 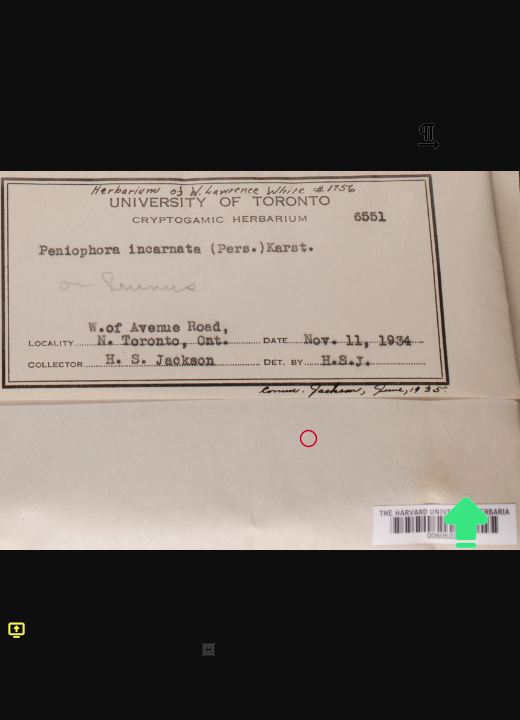 What do you see at coordinates (308, 438) in the screenshot?
I see `indicates 0% progress or empty state` at bounding box center [308, 438].